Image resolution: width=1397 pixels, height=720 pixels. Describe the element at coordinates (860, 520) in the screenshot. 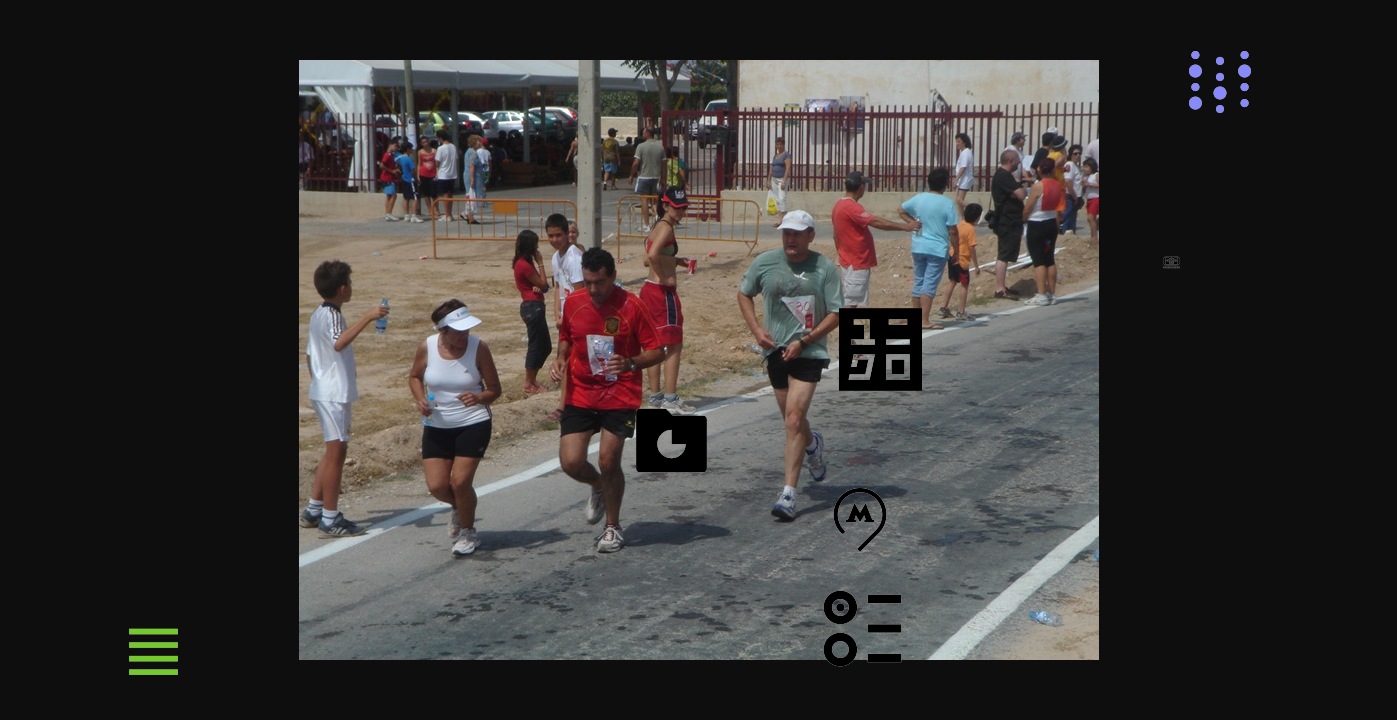

I see `open the Moscow Metro app` at that location.